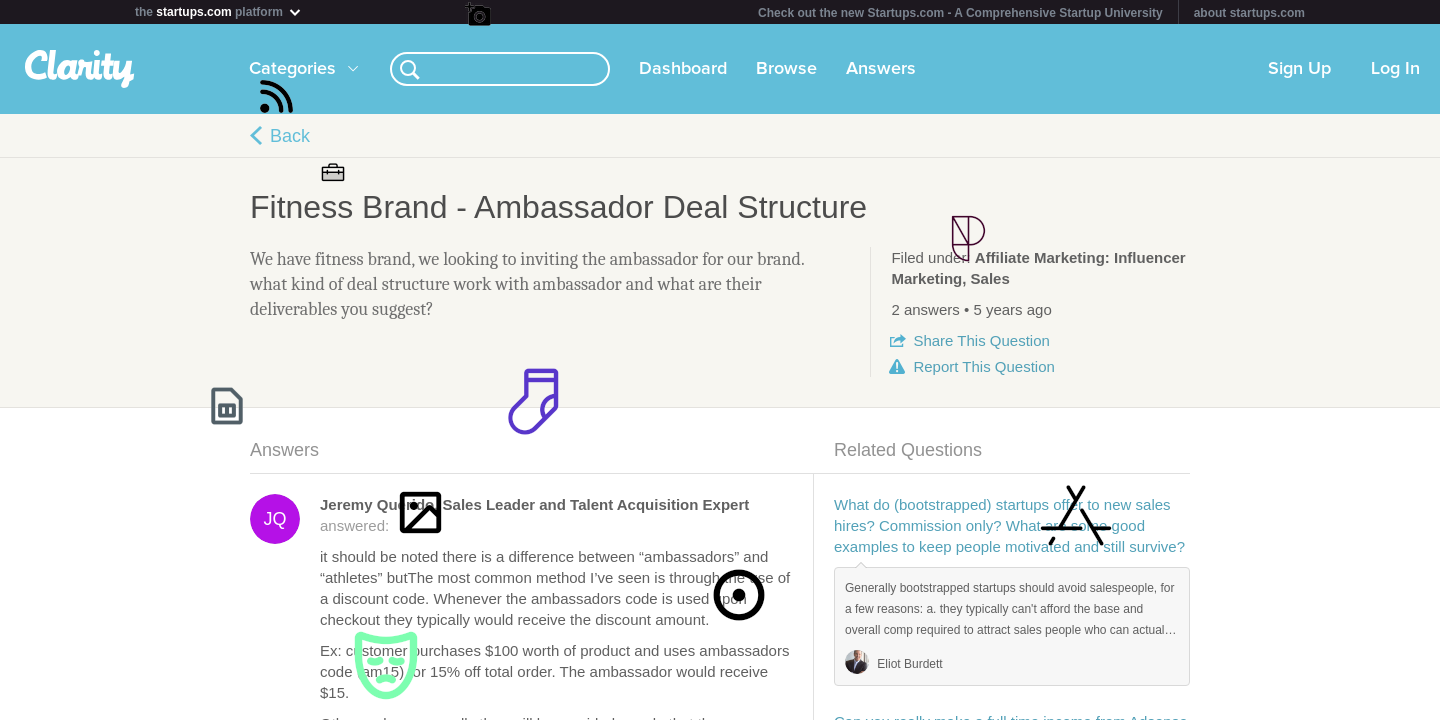  Describe the element at coordinates (478, 14) in the screenshot. I see `add a new photo` at that location.